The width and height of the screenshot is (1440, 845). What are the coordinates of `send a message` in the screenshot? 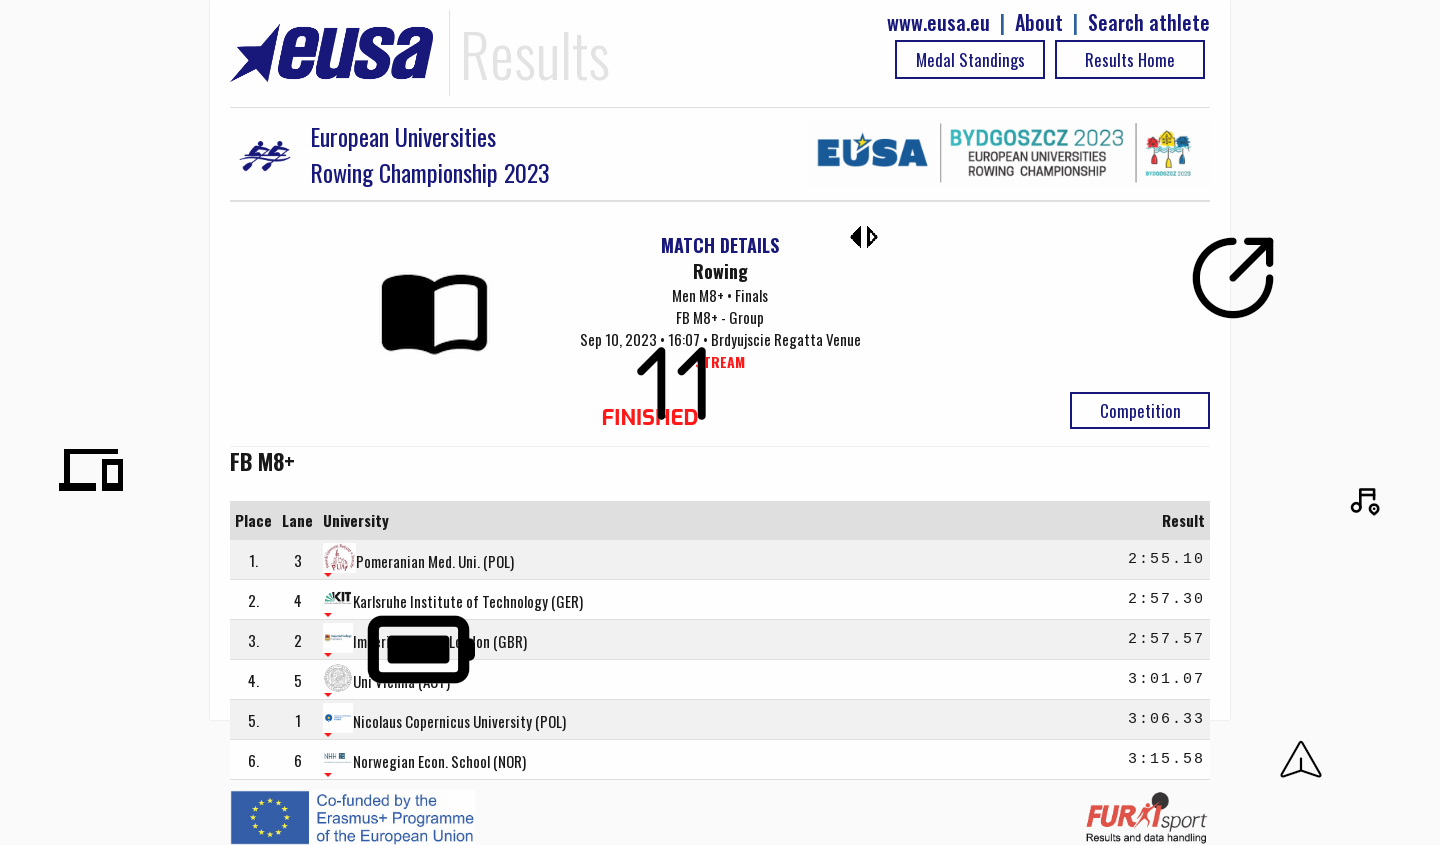 It's located at (1301, 760).